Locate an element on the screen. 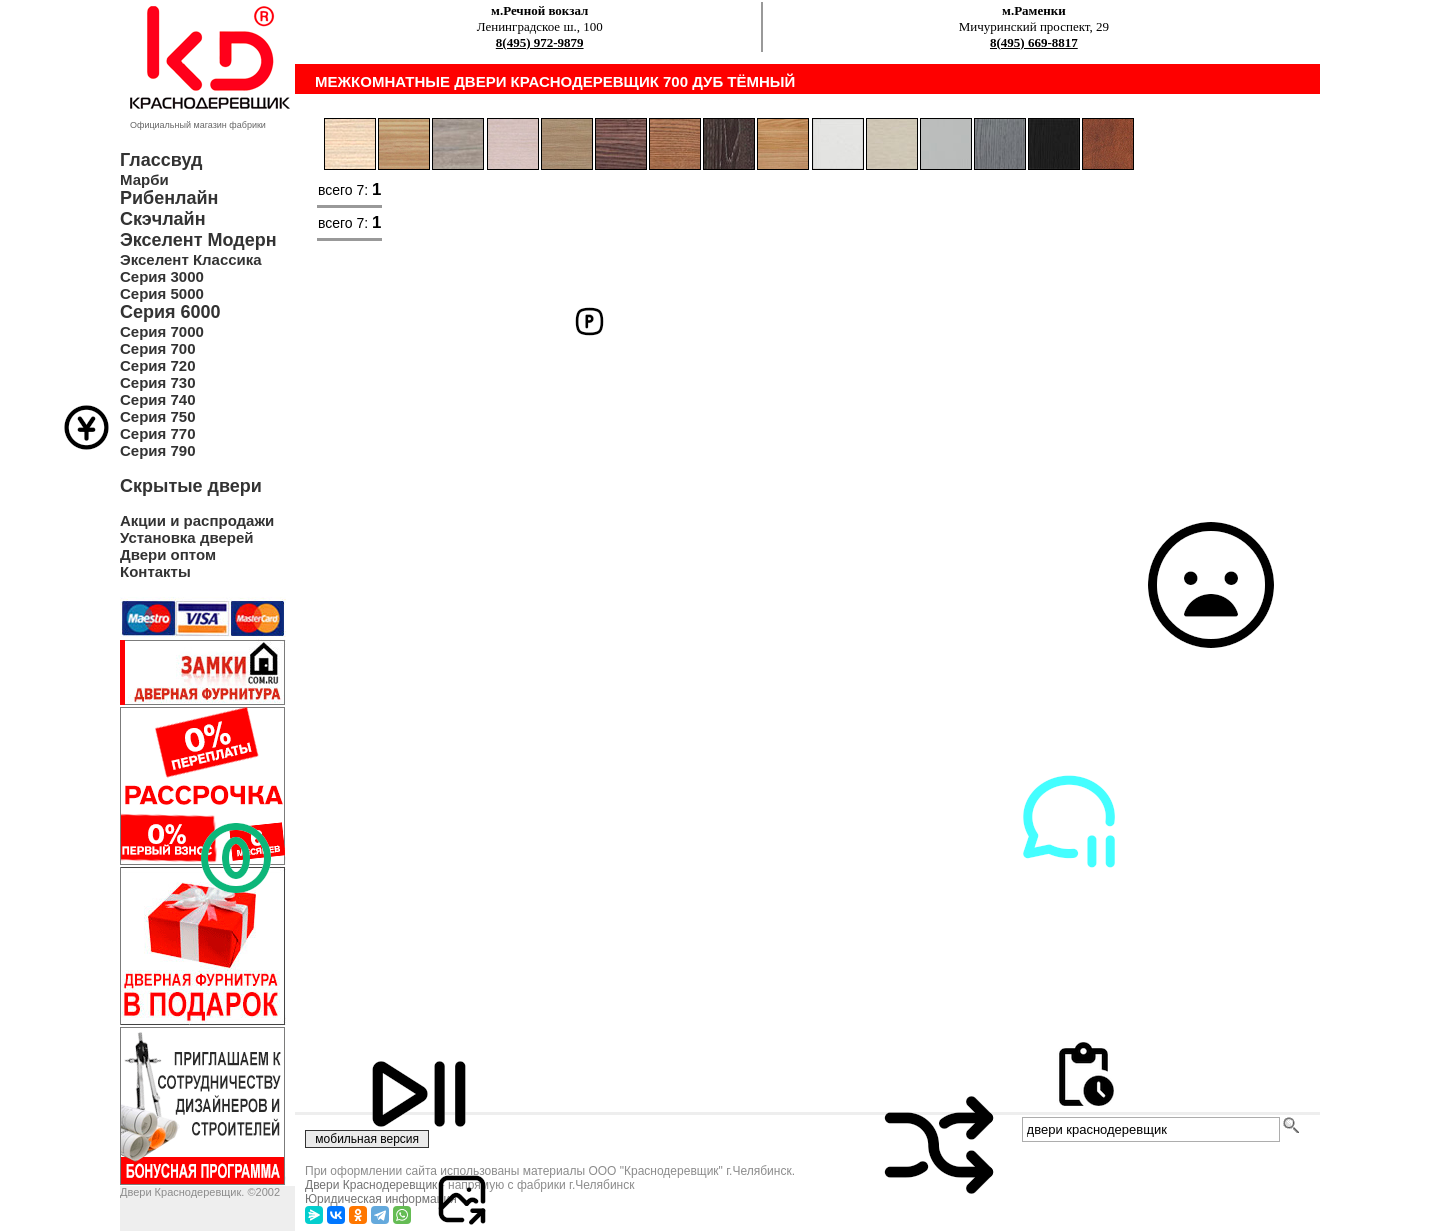  toggle between play and pause for media playback is located at coordinates (419, 1094).